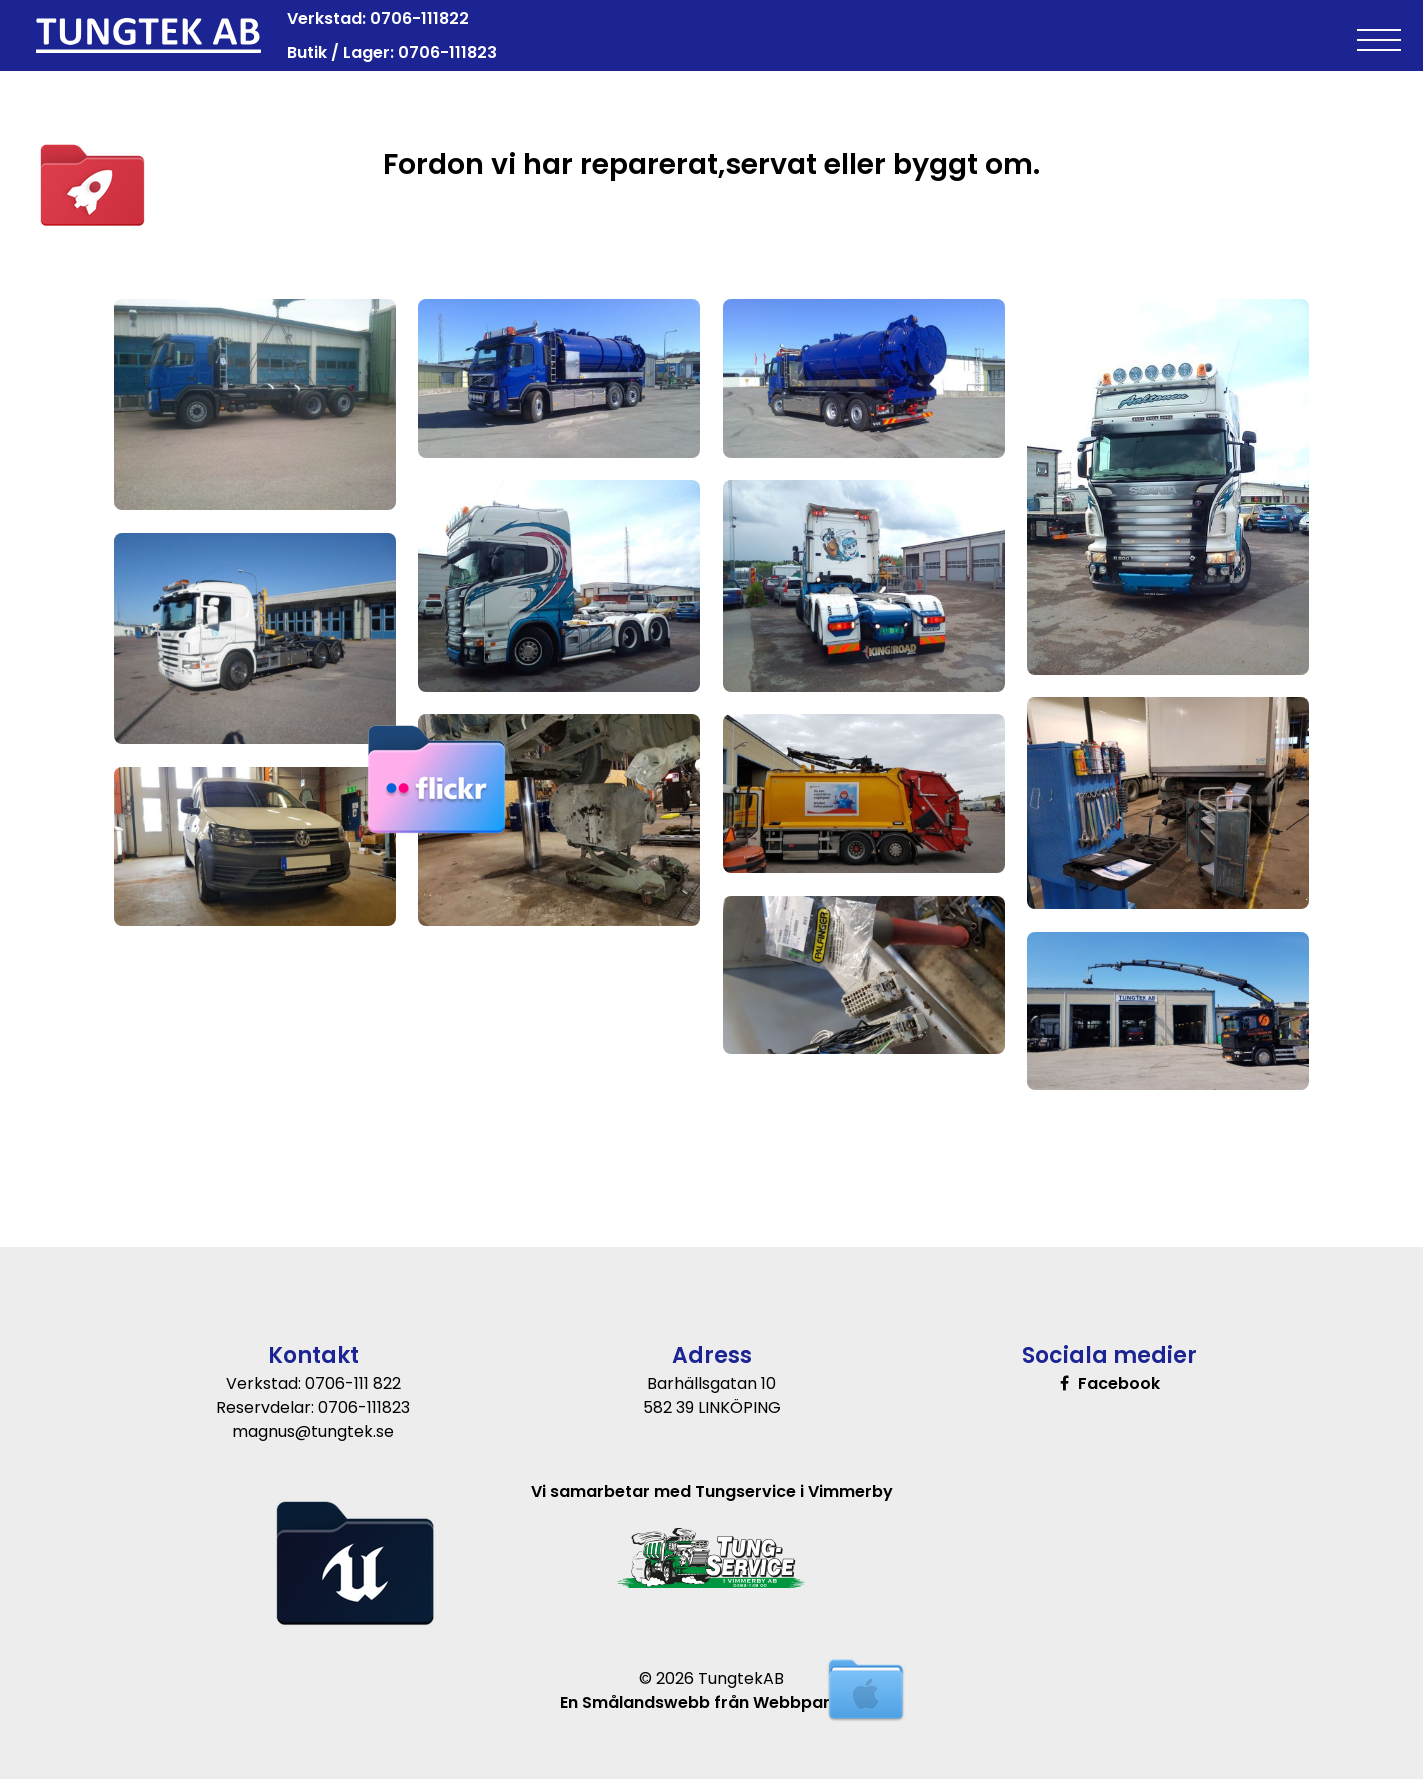 This screenshot has width=1423, height=1779. I want to click on open folder containing launch or startup files, so click(92, 188).